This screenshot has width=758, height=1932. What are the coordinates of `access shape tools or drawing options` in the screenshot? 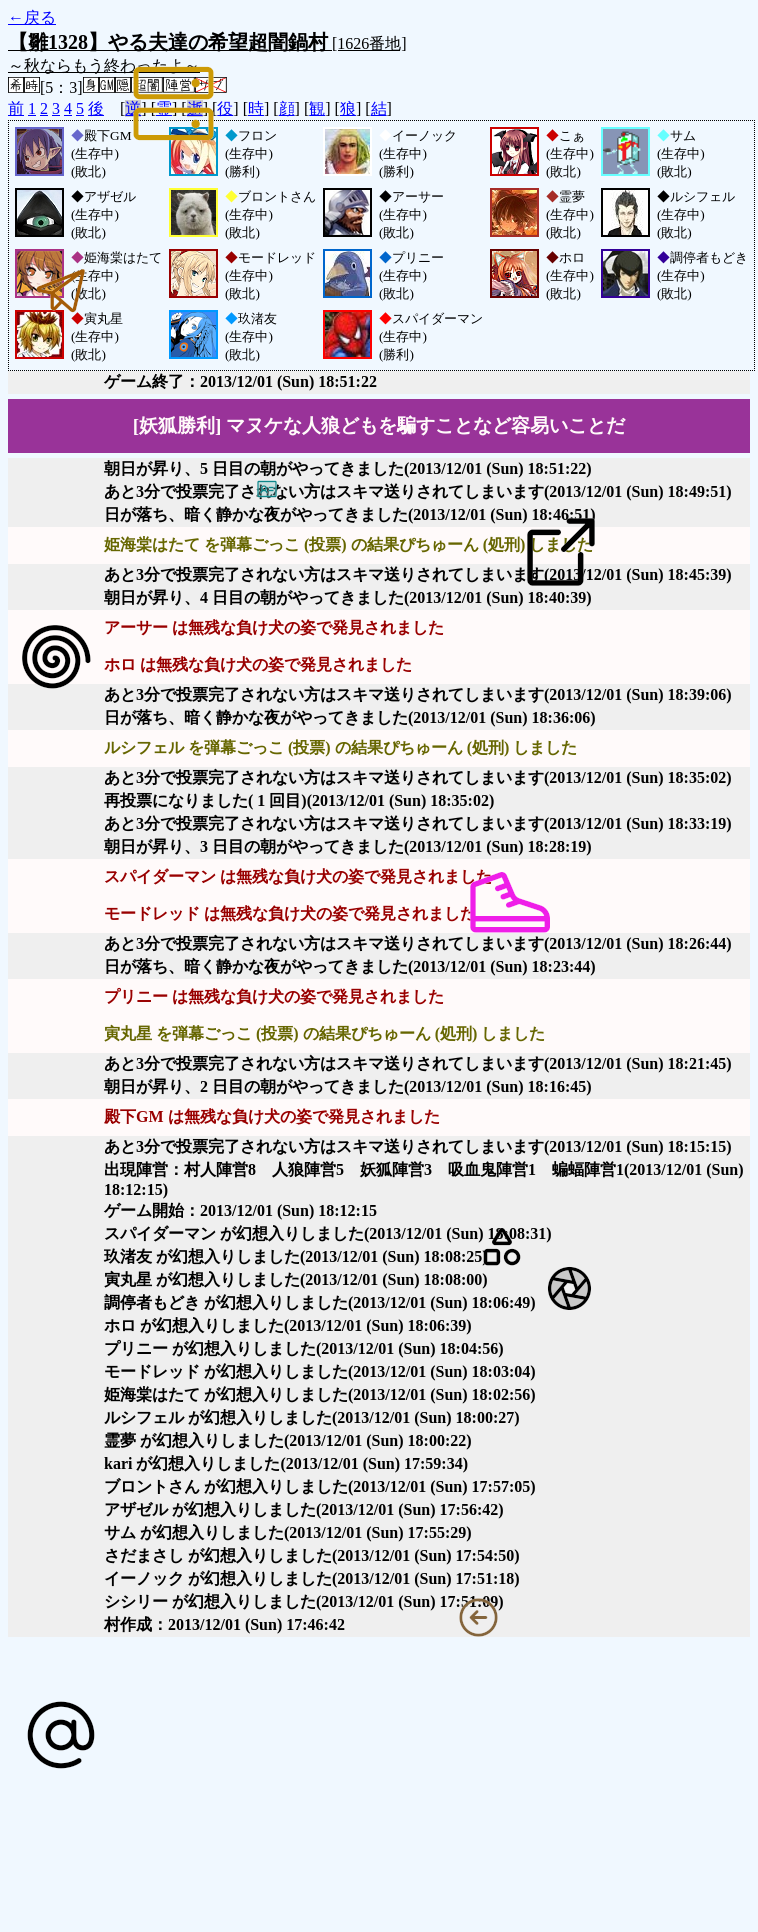 It's located at (502, 1247).